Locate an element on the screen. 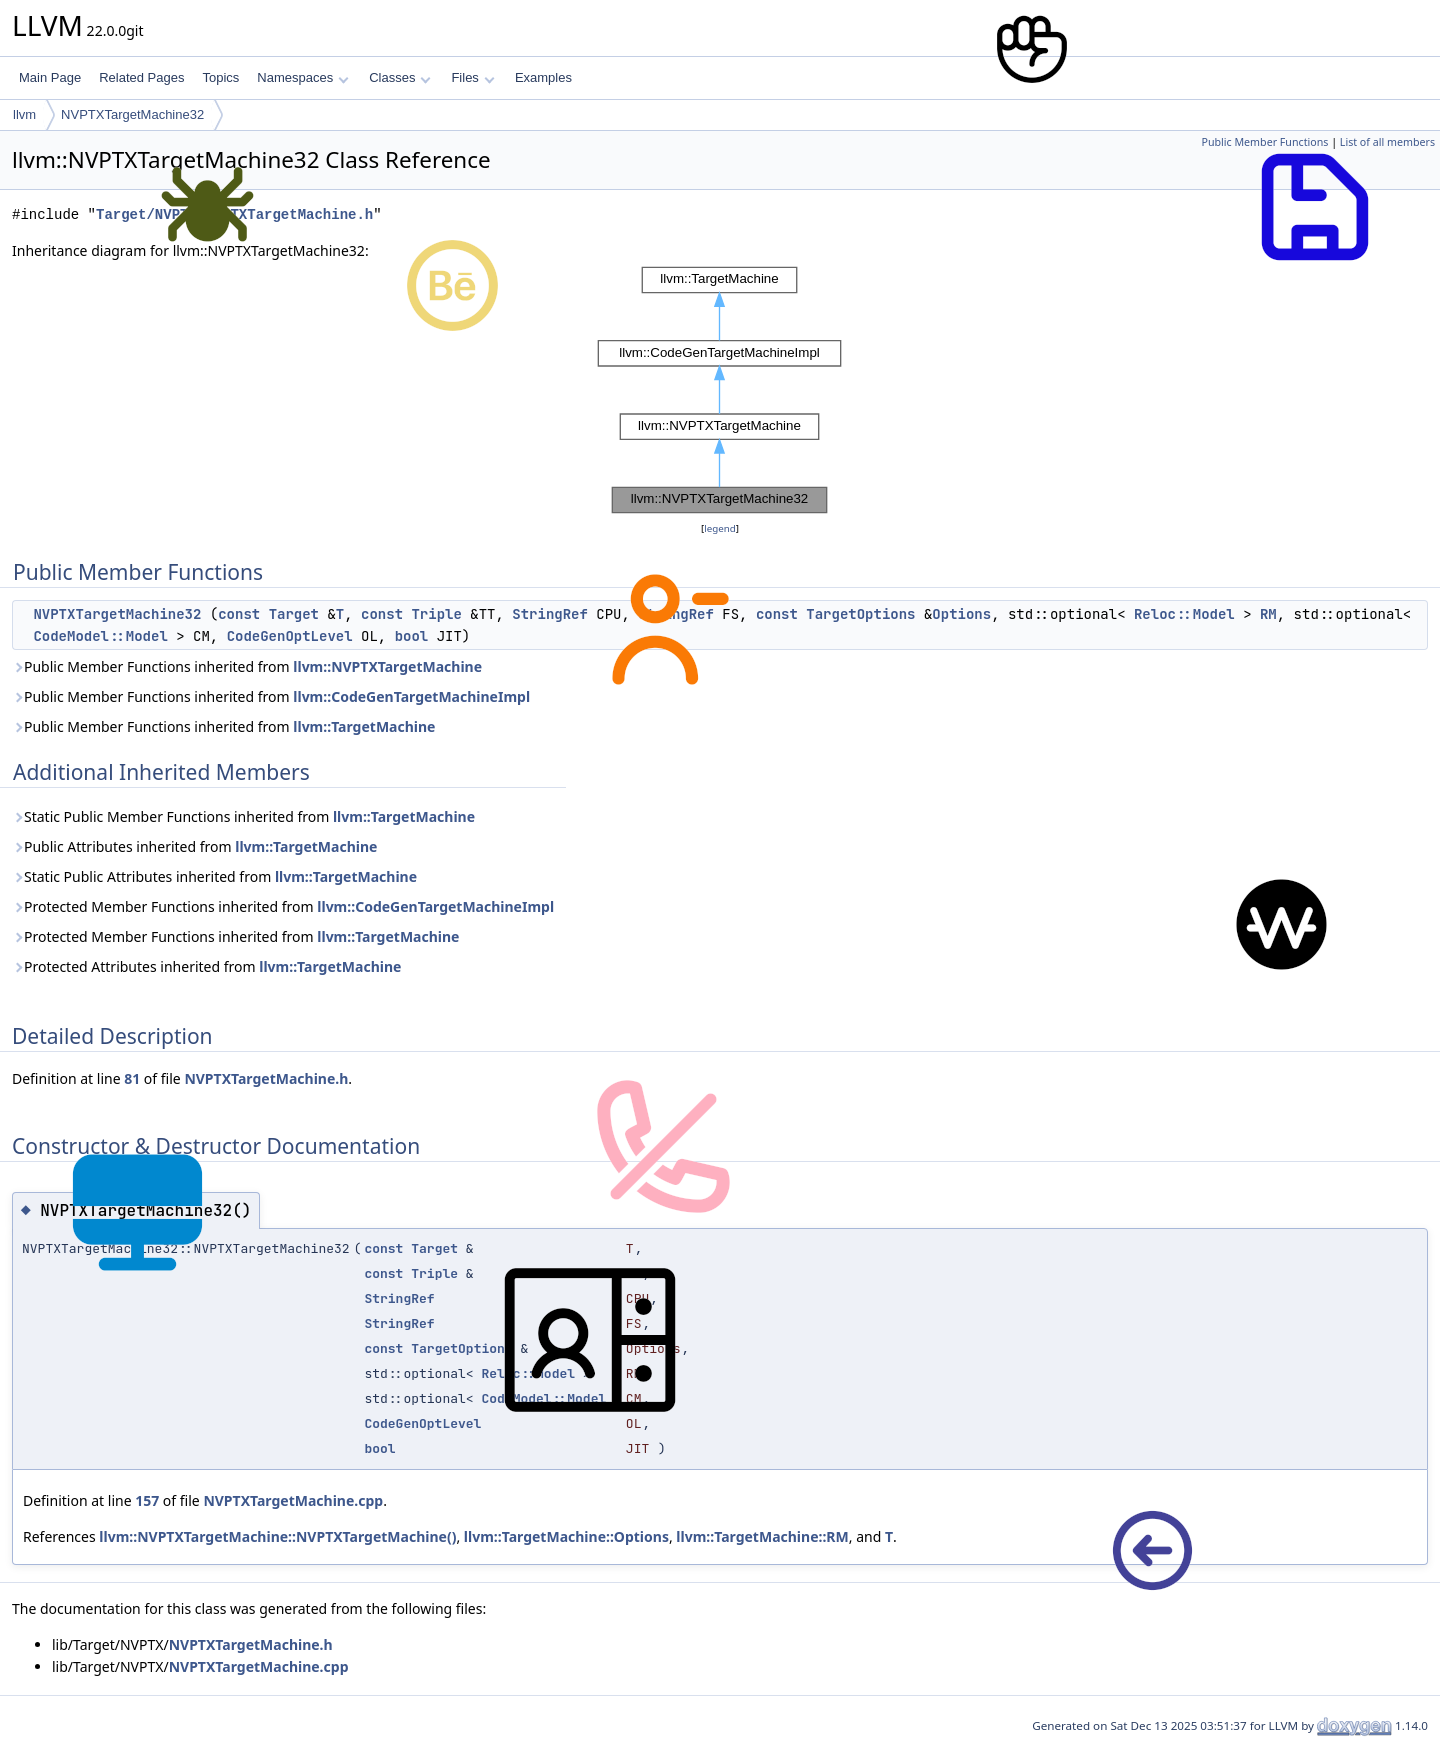 The height and width of the screenshot is (1742, 1440). show solidarity or support is located at coordinates (1032, 48).